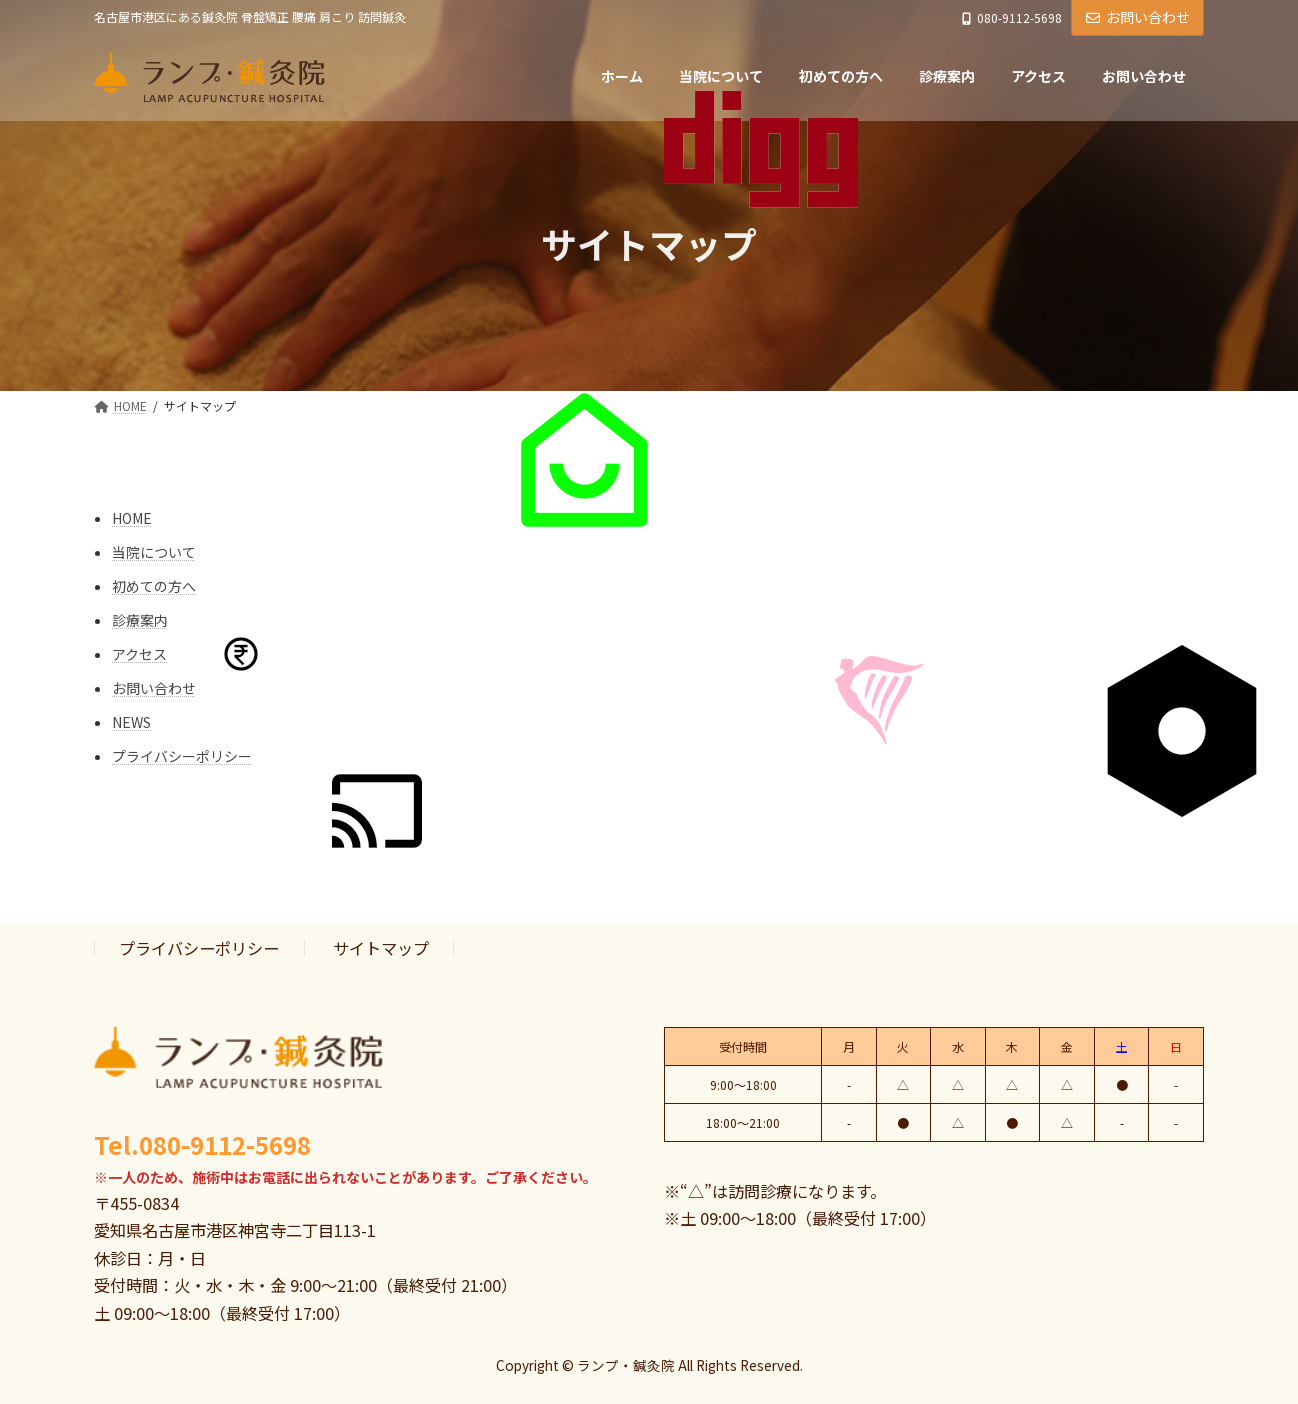 The image size is (1298, 1404). What do you see at coordinates (584, 463) in the screenshot?
I see `return to home screen` at bounding box center [584, 463].